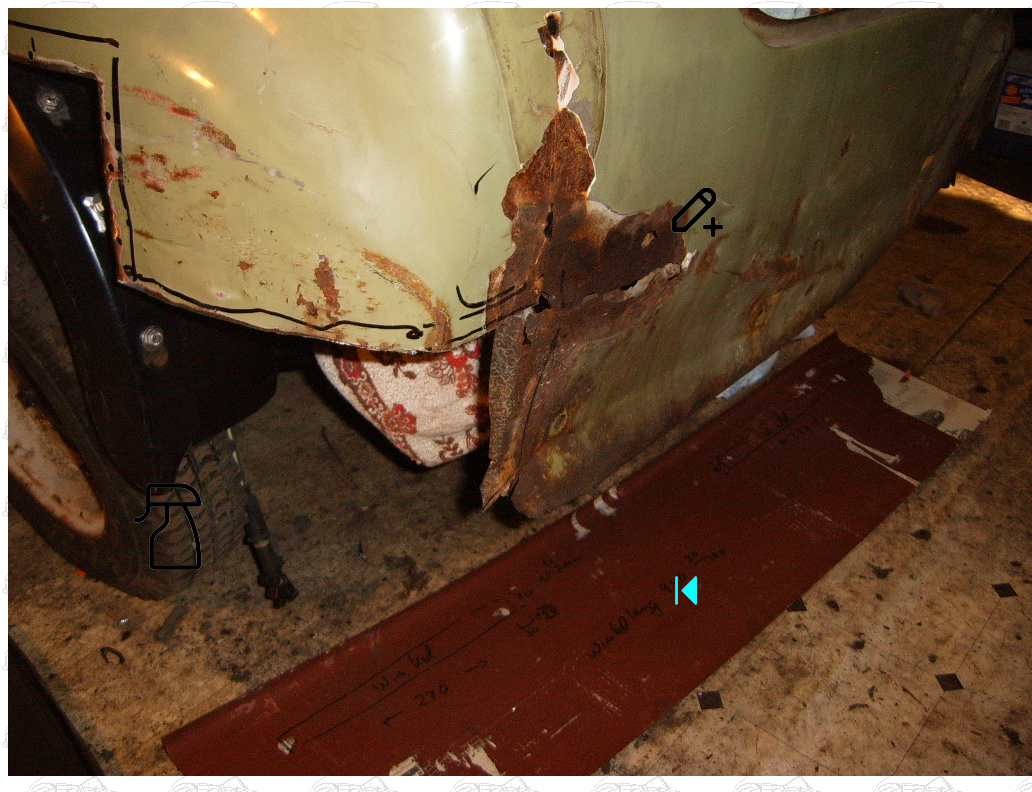  I want to click on access cleaning or maintenance tools, so click(170, 526).